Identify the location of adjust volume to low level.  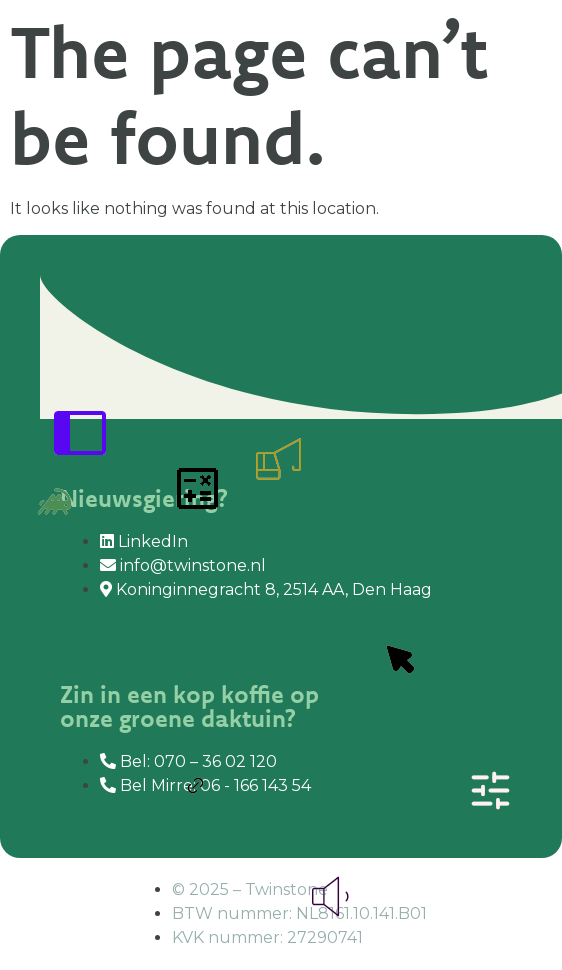
(333, 896).